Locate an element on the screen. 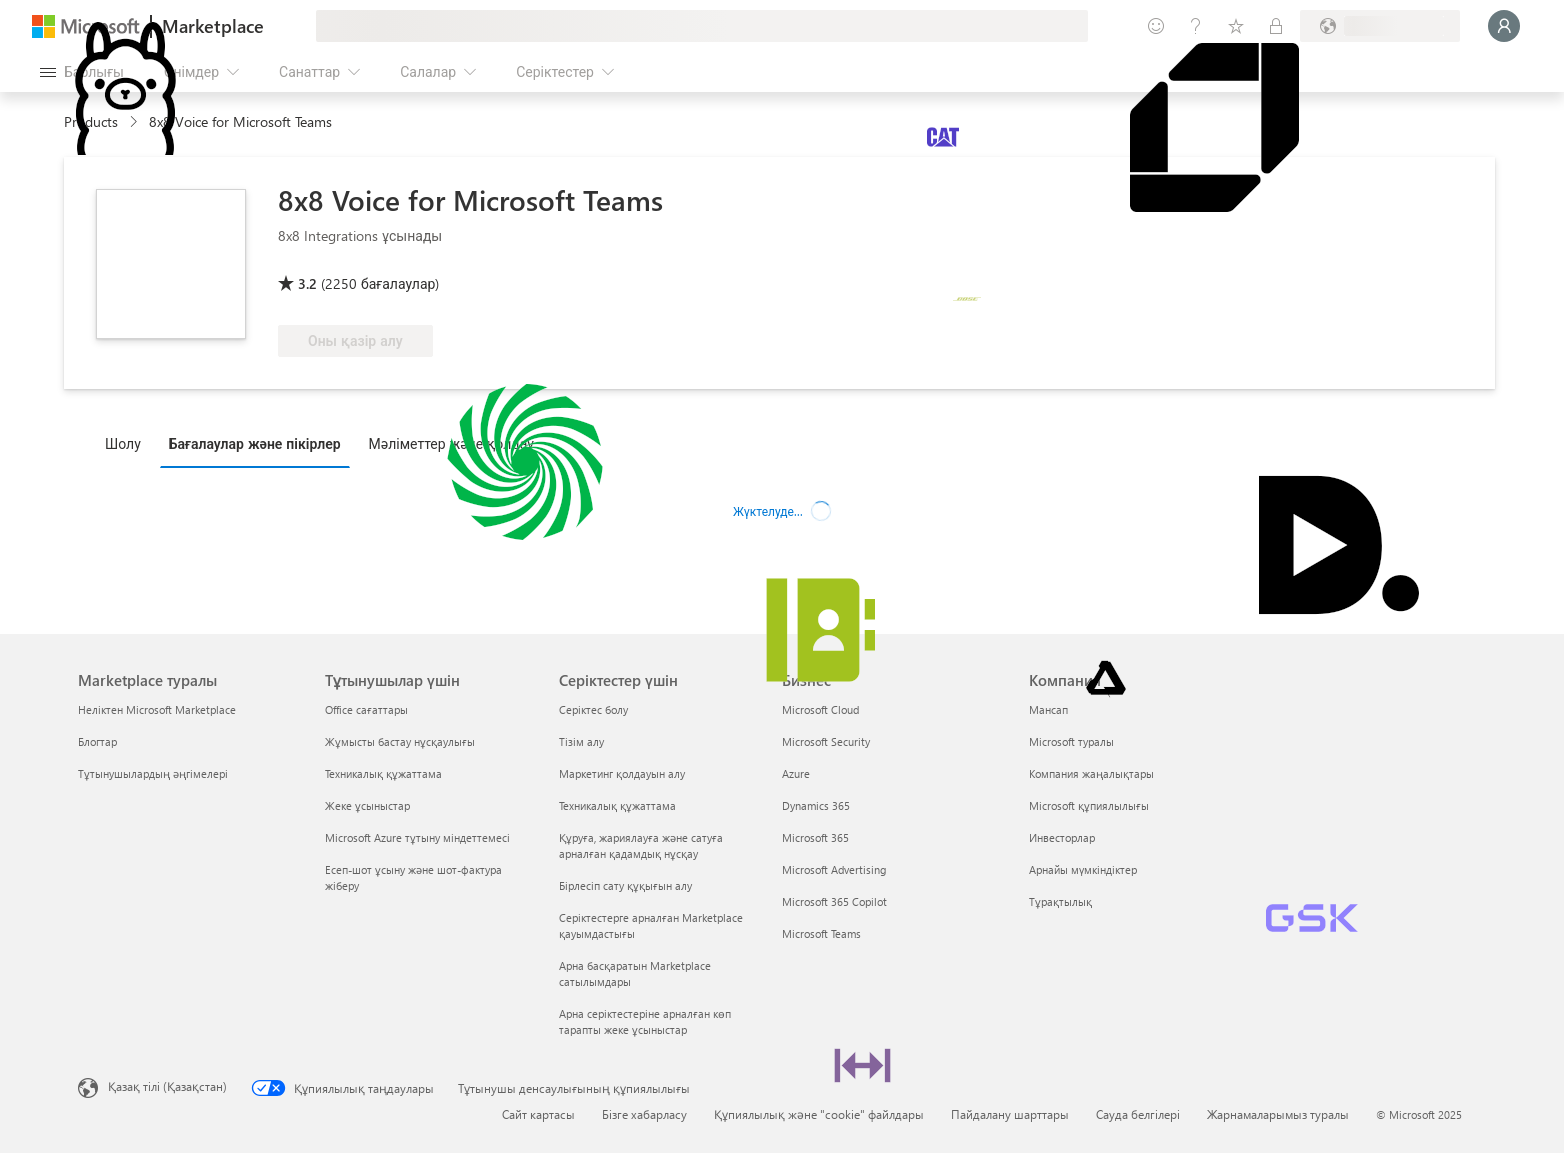  open DTube video platform is located at coordinates (1339, 545).